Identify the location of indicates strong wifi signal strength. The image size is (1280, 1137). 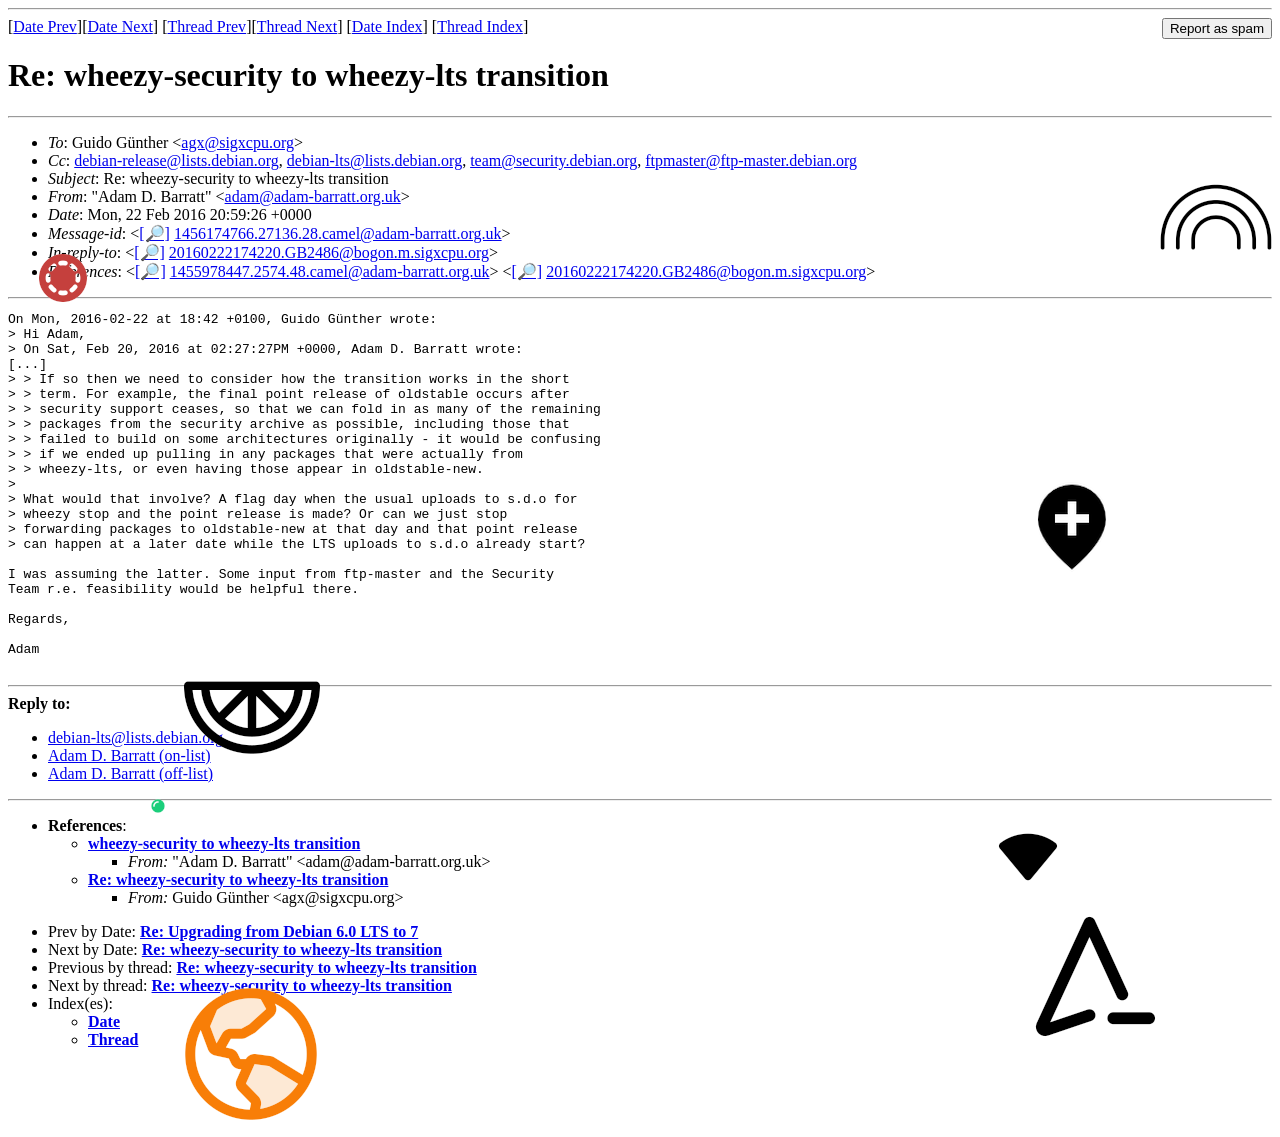
(1028, 857).